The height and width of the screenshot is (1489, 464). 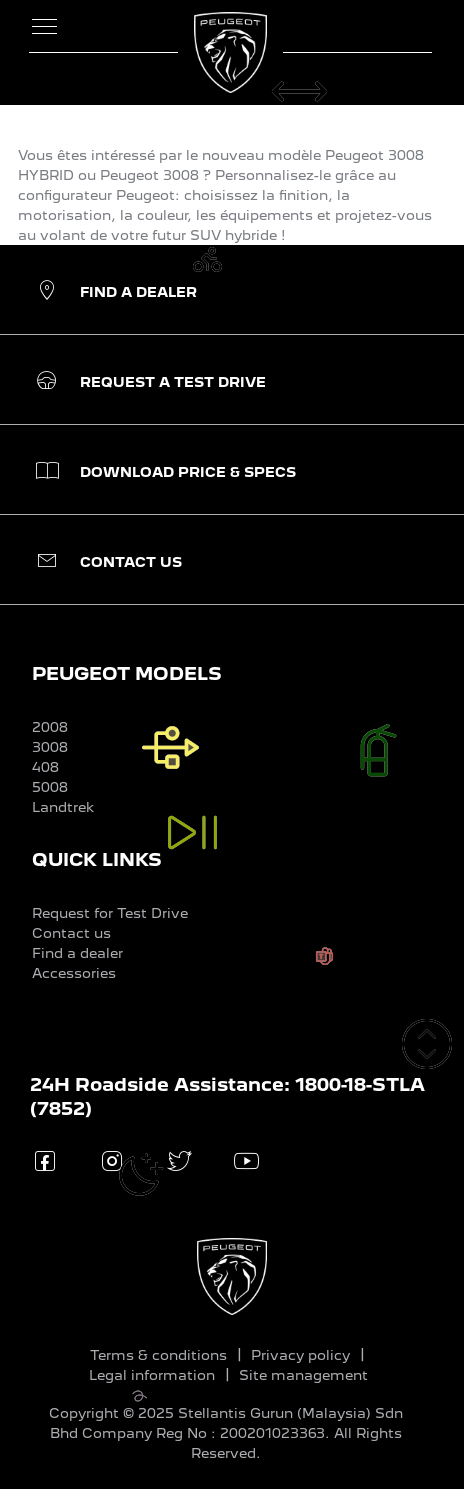 I want to click on expand or collapse content, so click(x=427, y=1044).